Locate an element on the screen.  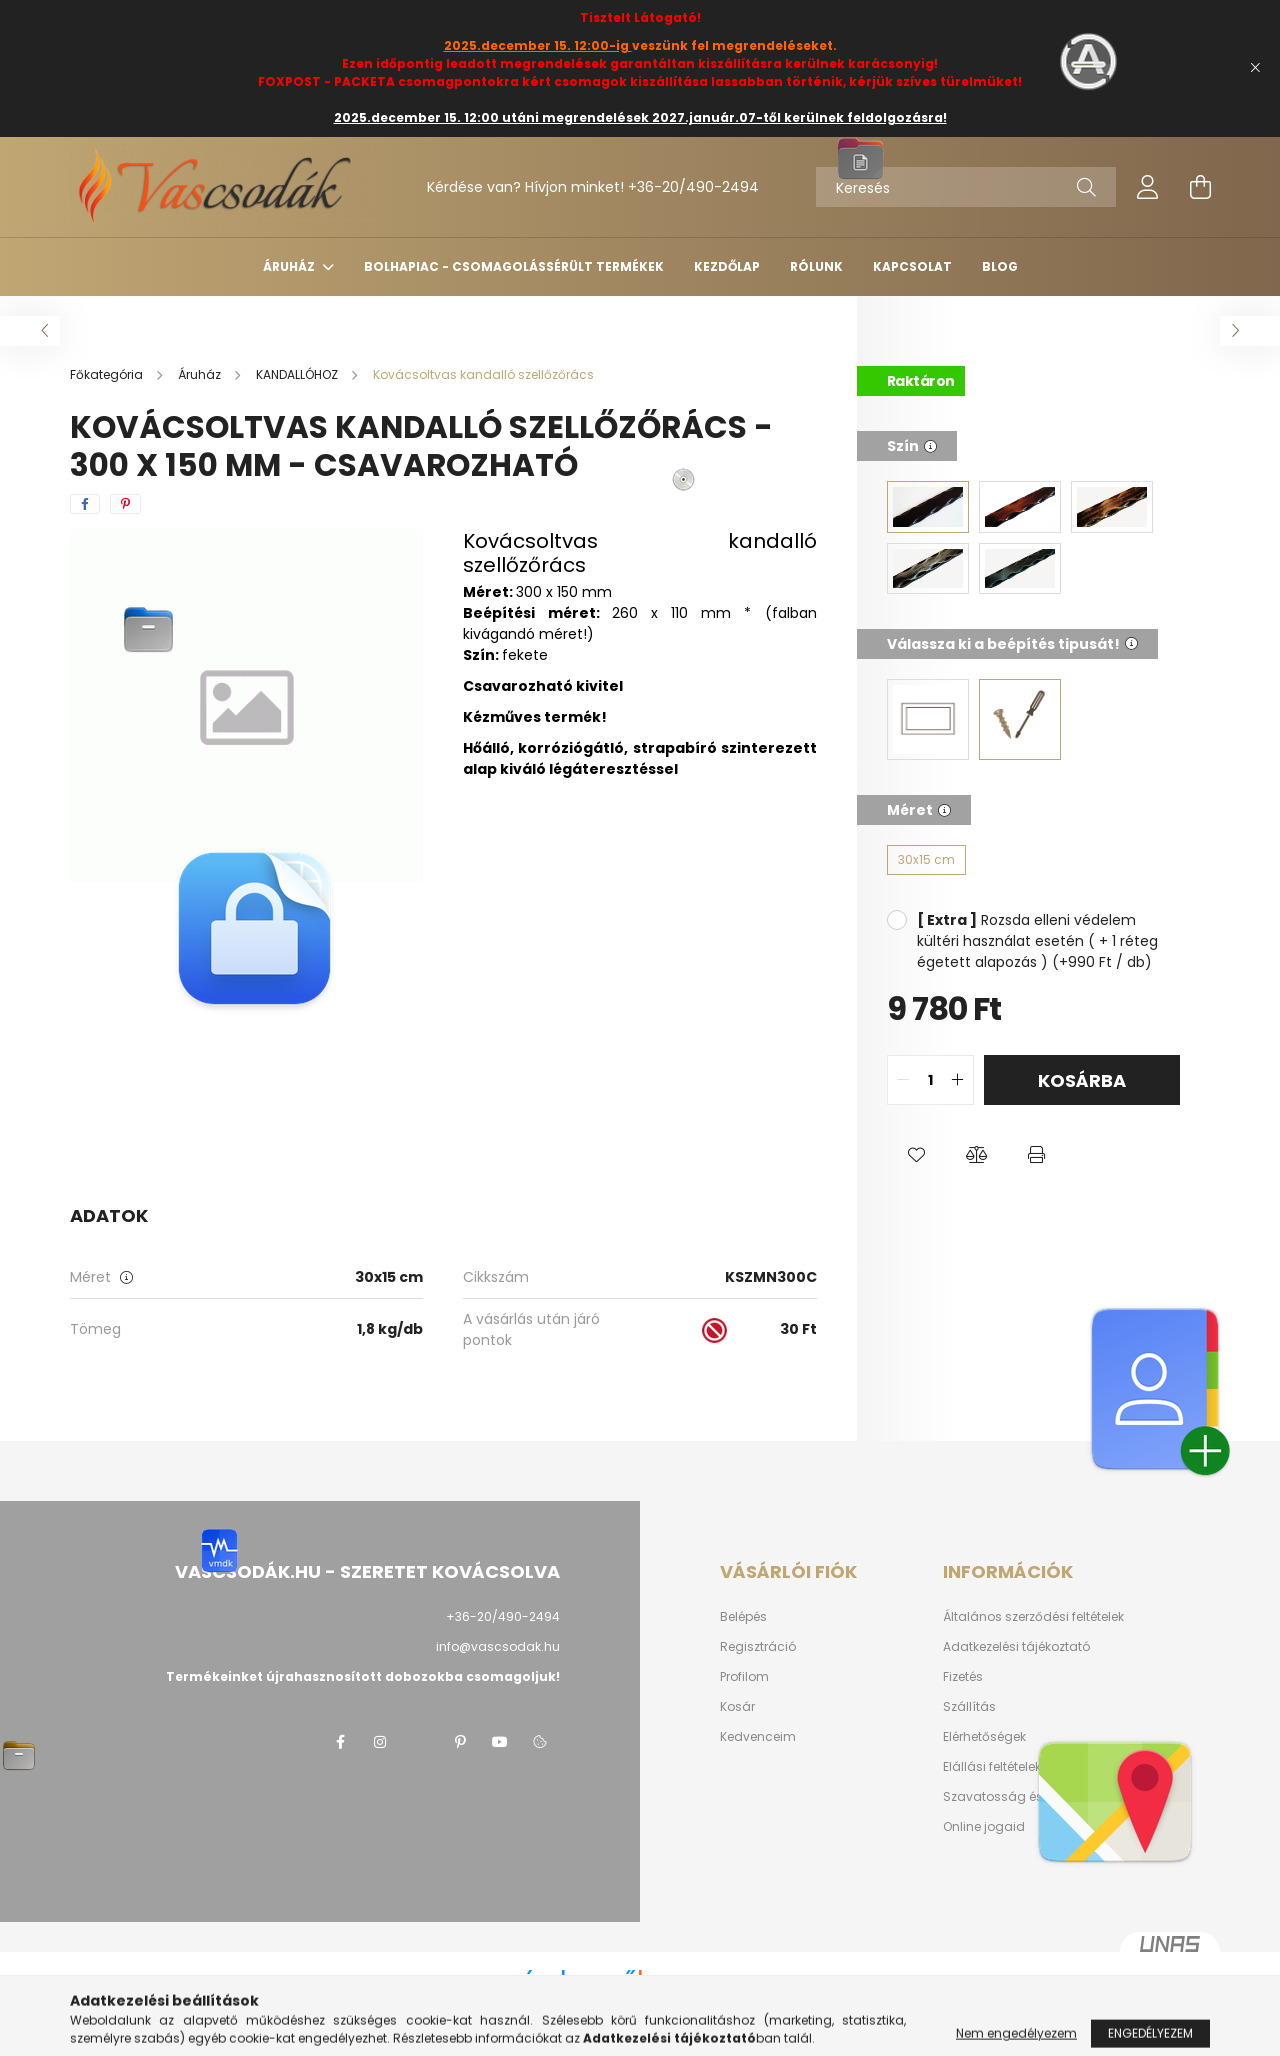
open the file manager application is located at coordinates (19, 1755).